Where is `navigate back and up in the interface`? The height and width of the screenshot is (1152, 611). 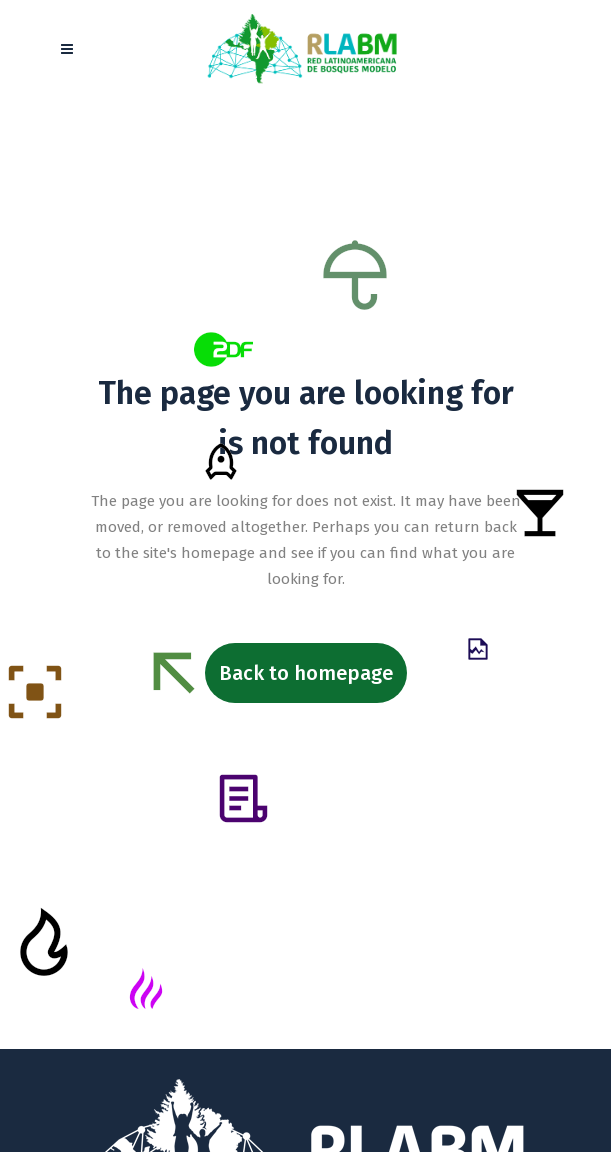
navigate back and up in the interface is located at coordinates (174, 673).